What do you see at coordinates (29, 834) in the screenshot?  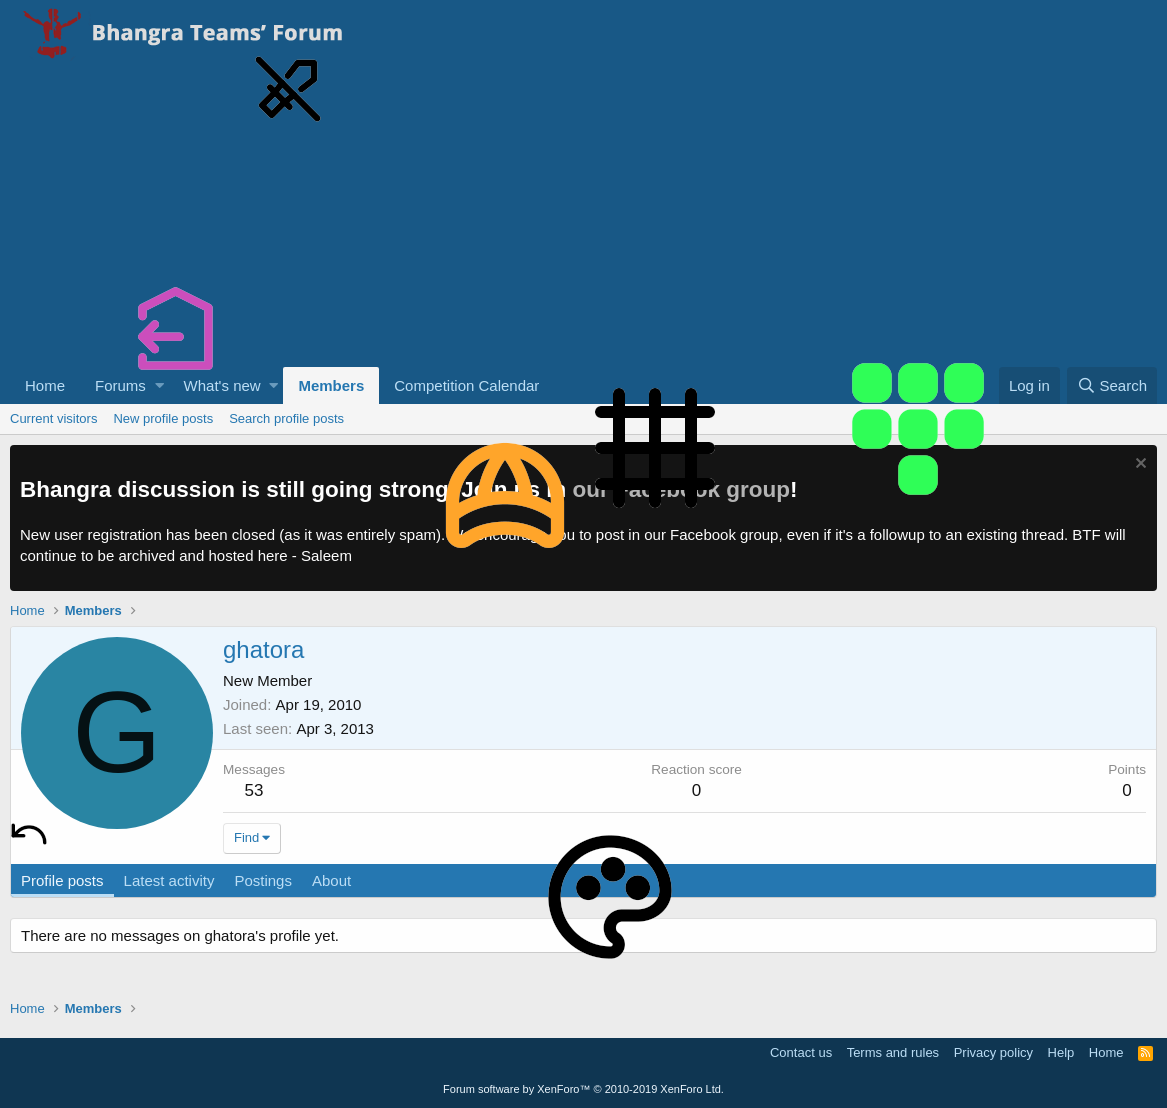 I see `undo the last action` at bounding box center [29, 834].